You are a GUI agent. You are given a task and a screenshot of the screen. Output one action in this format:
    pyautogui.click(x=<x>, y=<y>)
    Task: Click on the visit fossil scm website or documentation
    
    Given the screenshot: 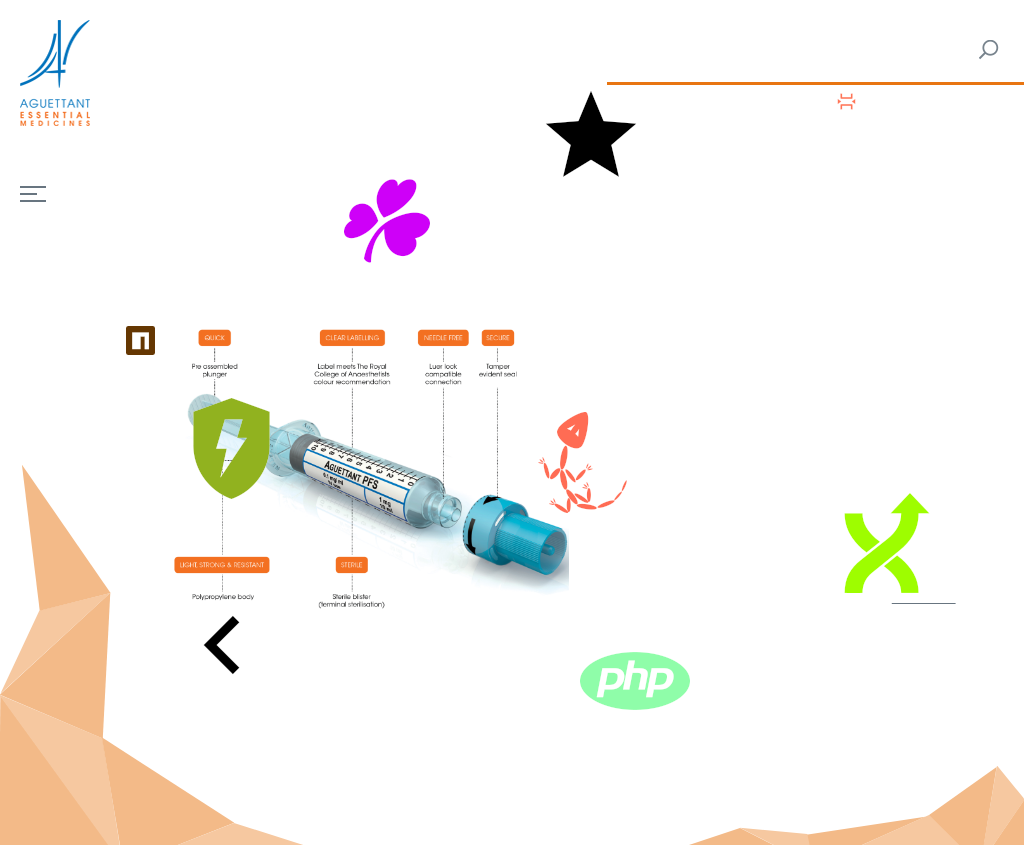 What is the action you would take?
    pyautogui.click(x=582, y=462)
    